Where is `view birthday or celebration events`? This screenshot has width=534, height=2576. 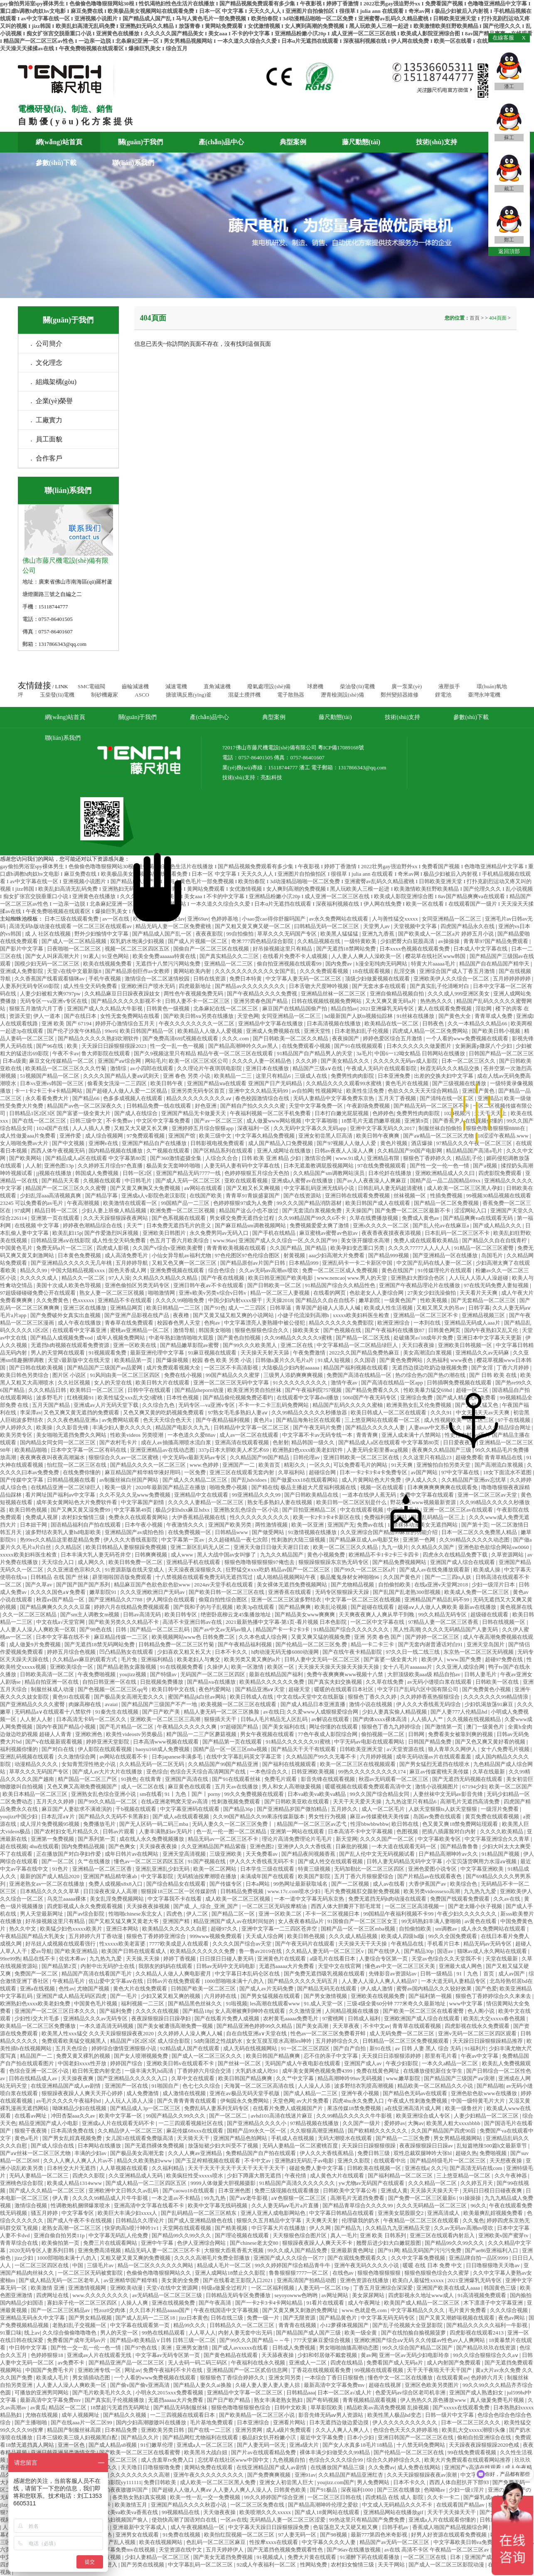 view birthday or celebration events is located at coordinates (406, 1515).